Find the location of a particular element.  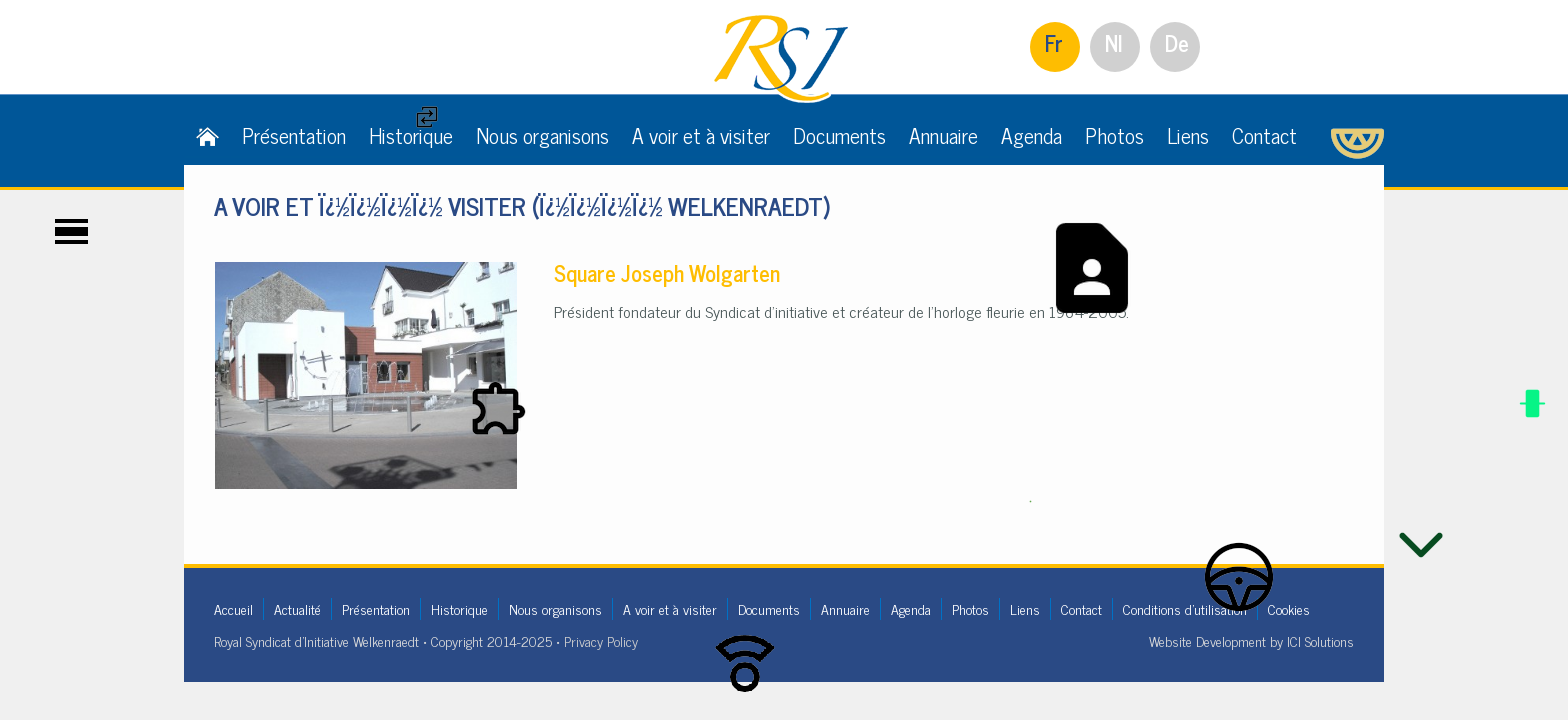

expand a dropdown menu or collapsed section is located at coordinates (1421, 545).